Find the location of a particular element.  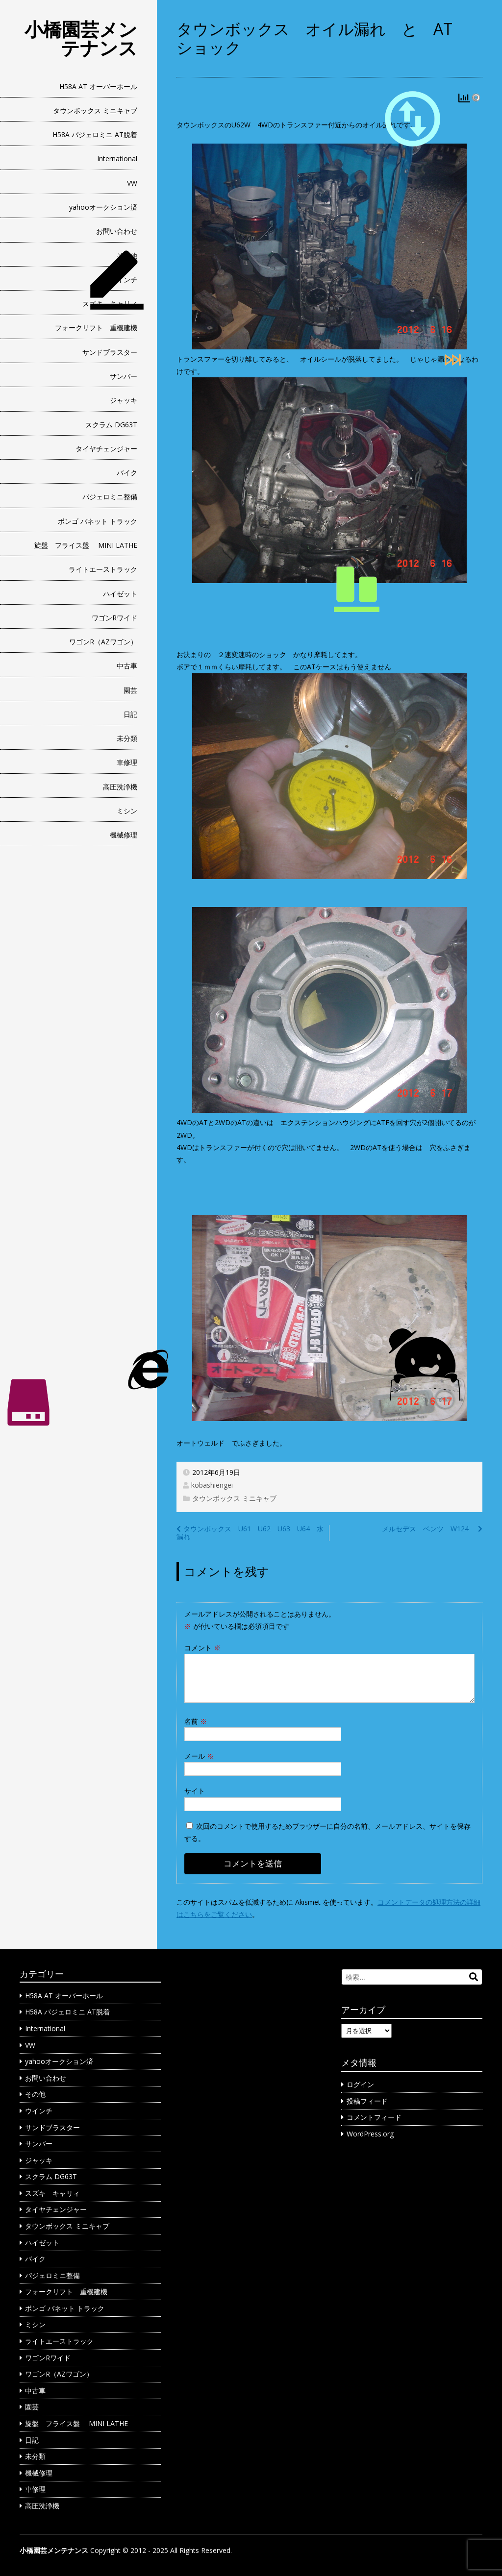

align items to the bottom edge is located at coordinates (356, 589).